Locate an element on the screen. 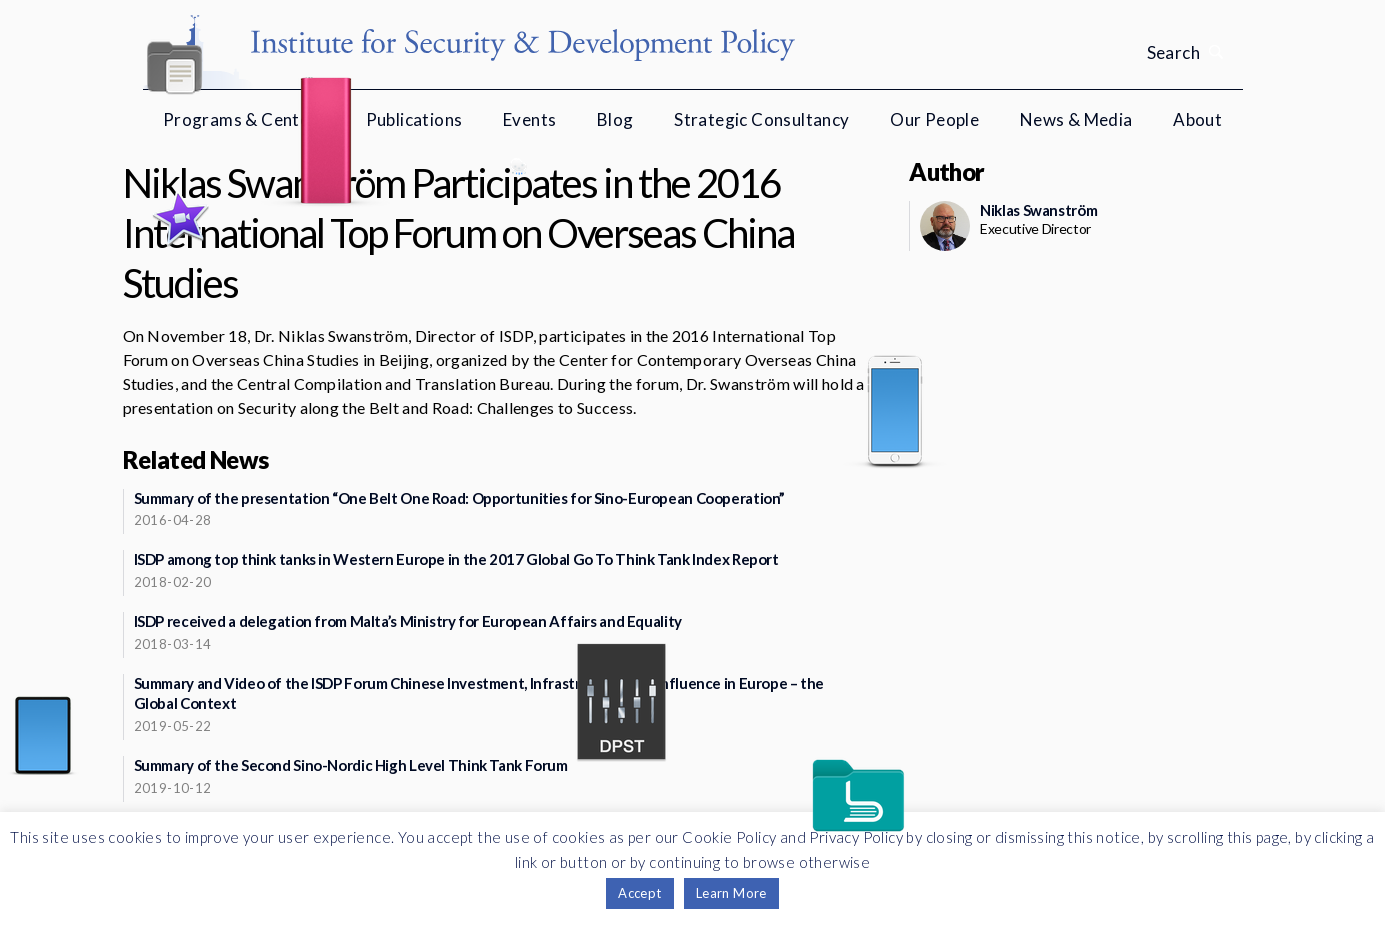  iPad Air device icon is located at coordinates (43, 736).